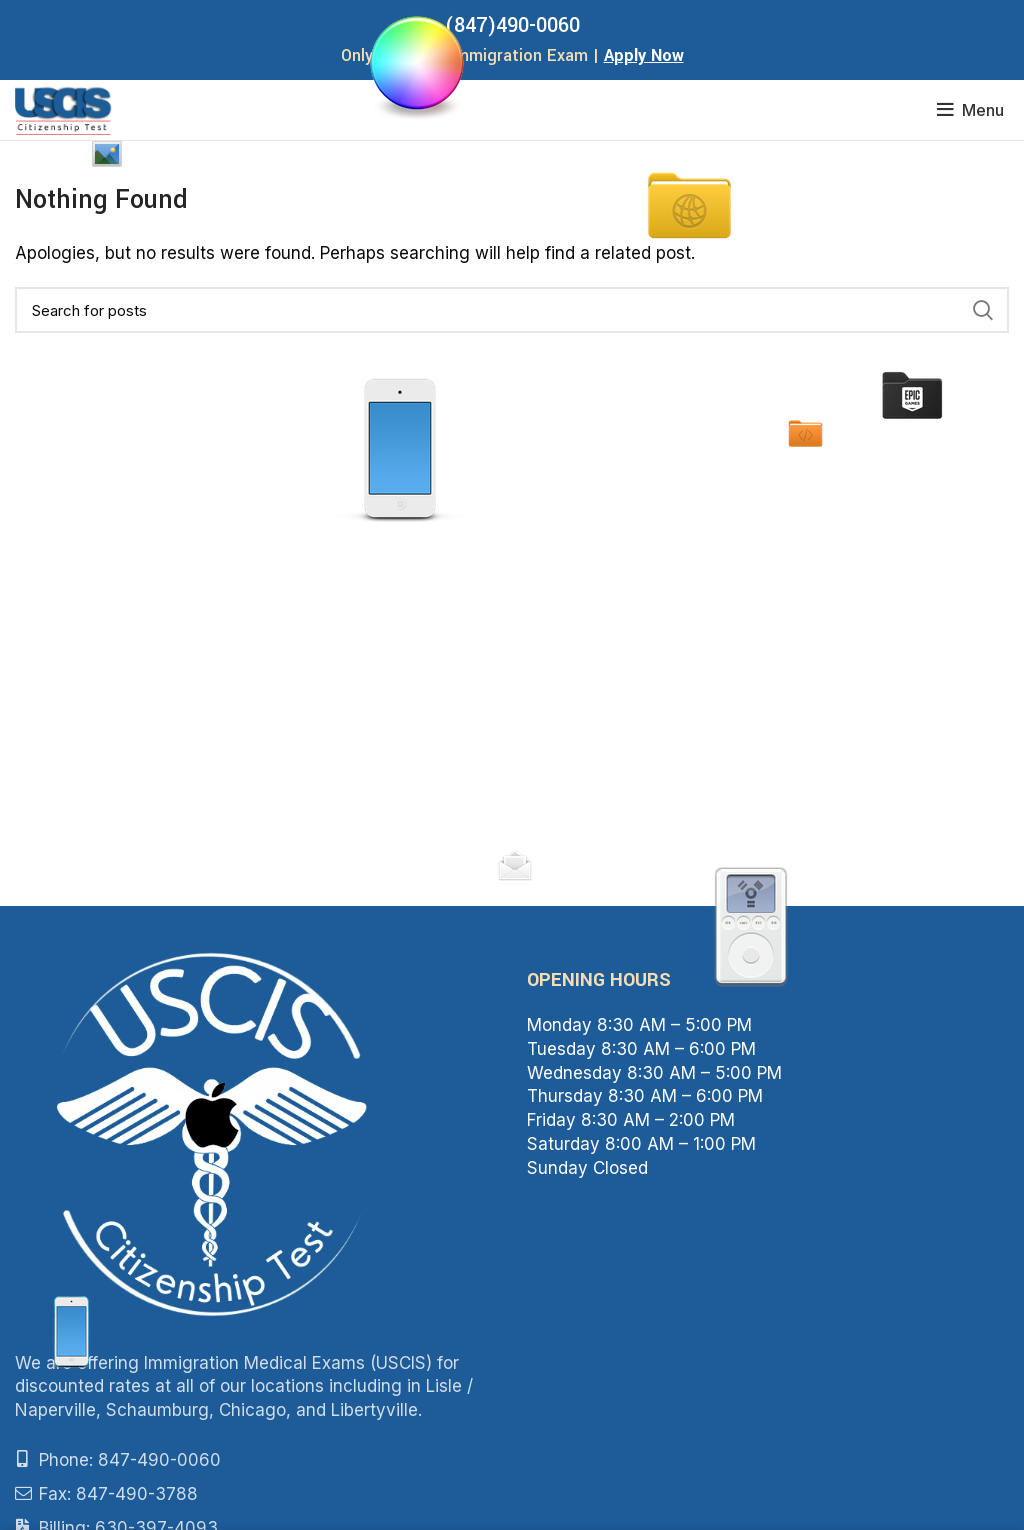 The height and width of the screenshot is (1530, 1024). I want to click on access your photo library, so click(107, 154).